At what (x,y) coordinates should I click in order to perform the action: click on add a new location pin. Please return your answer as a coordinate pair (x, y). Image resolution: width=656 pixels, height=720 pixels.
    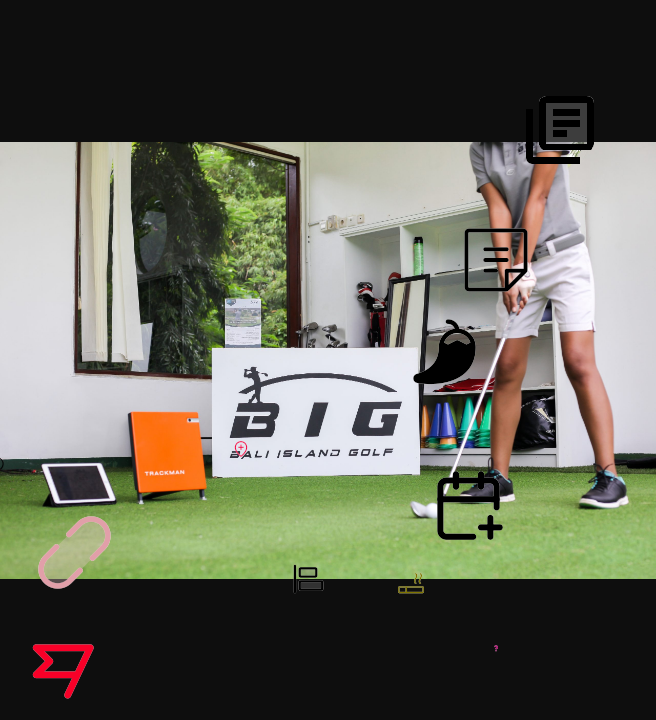
    Looking at the image, I should click on (241, 449).